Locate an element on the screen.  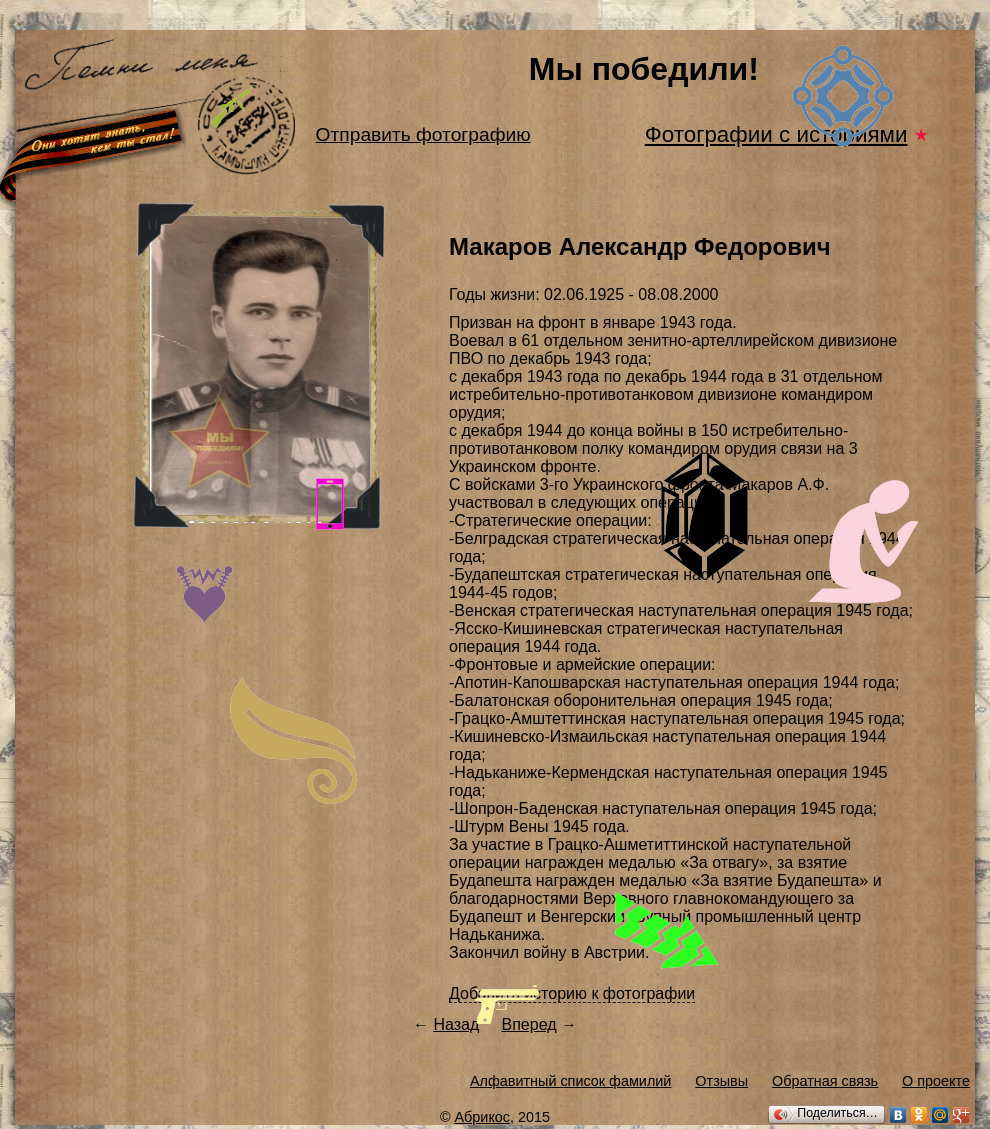
collect or spend in-game currency is located at coordinates (704, 515).